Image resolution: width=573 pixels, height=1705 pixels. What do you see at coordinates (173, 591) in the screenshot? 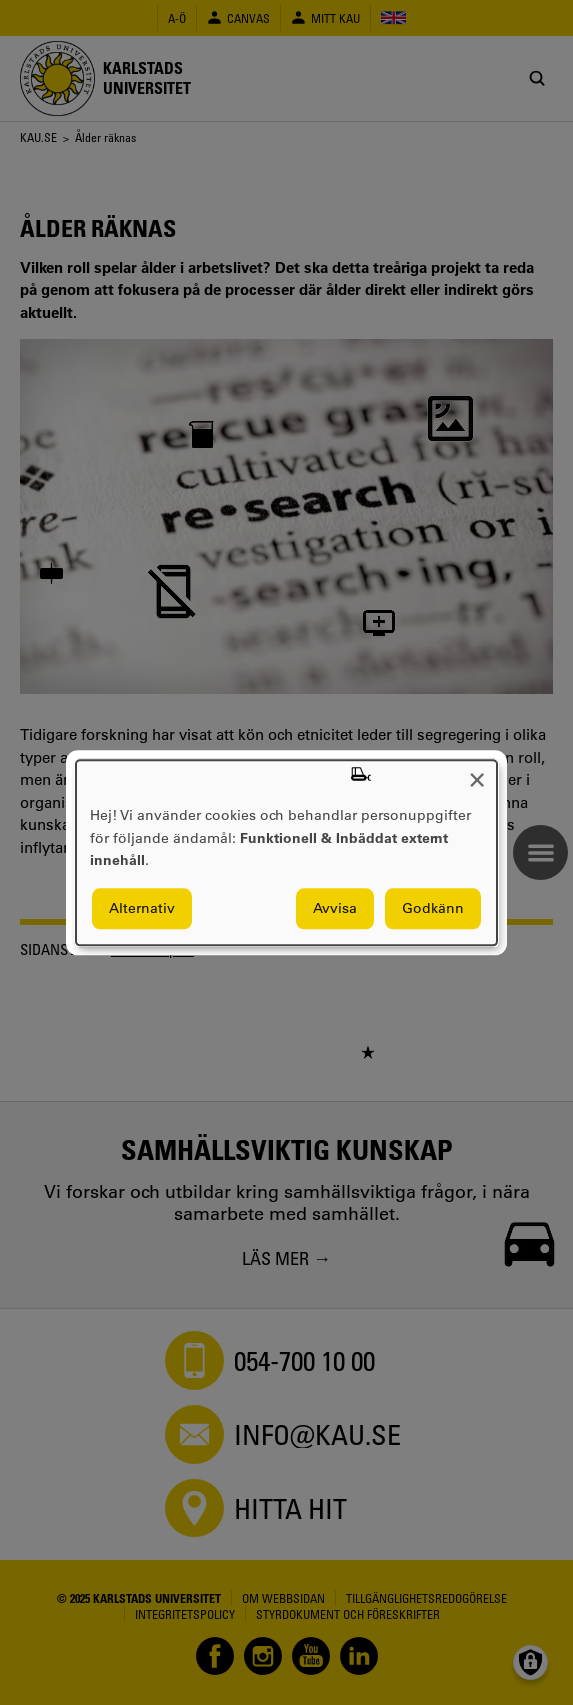
I see `no cell phone service available` at bounding box center [173, 591].